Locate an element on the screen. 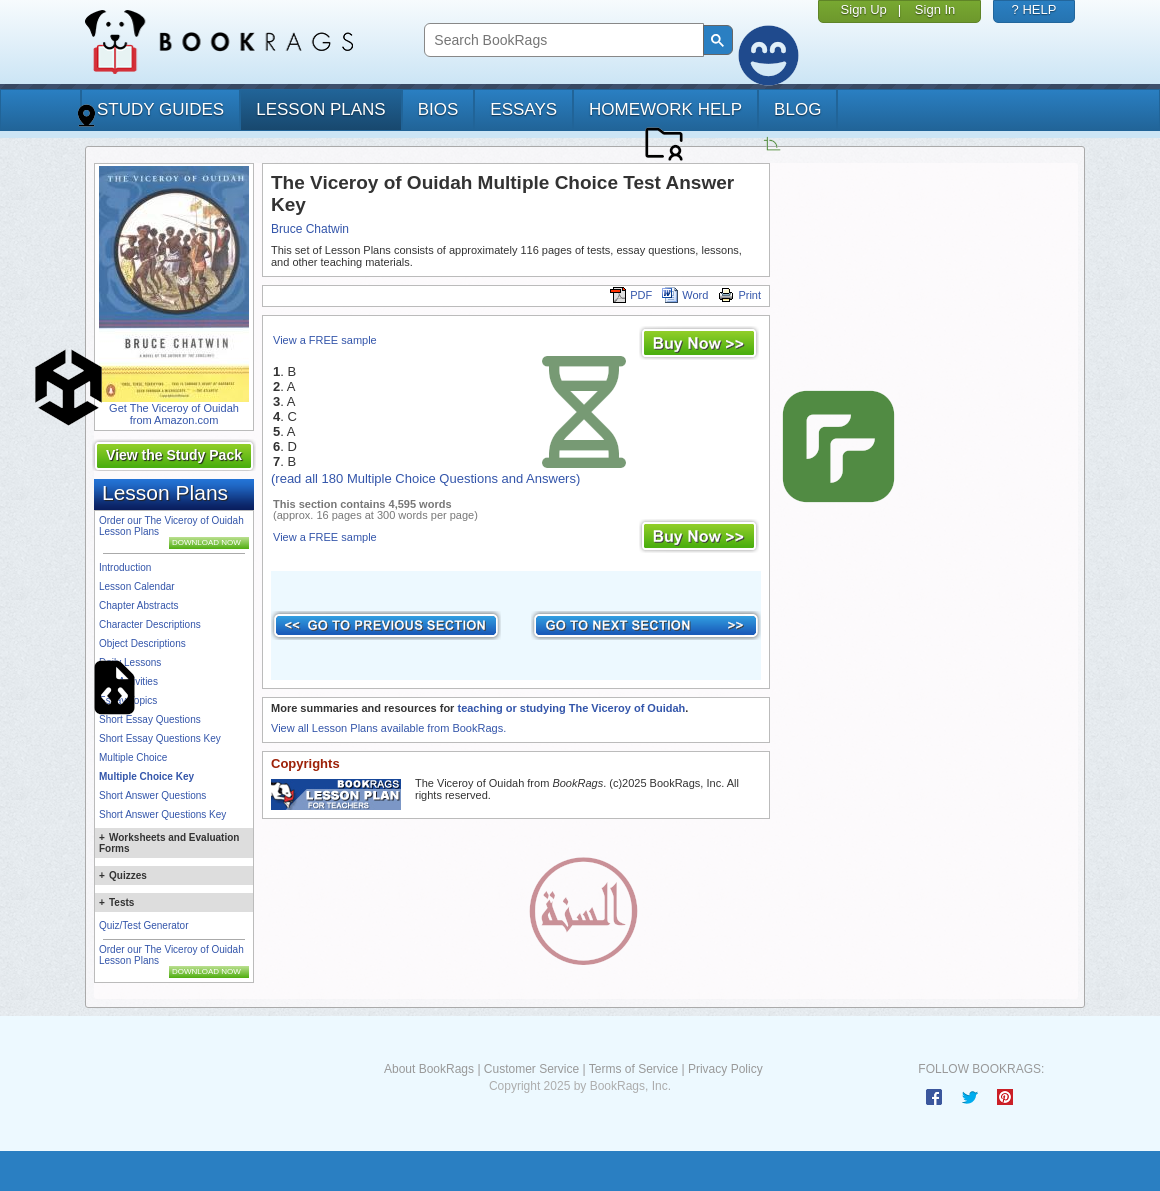 This screenshot has height=1191, width=1160. Unity game engine logo is located at coordinates (68, 387).